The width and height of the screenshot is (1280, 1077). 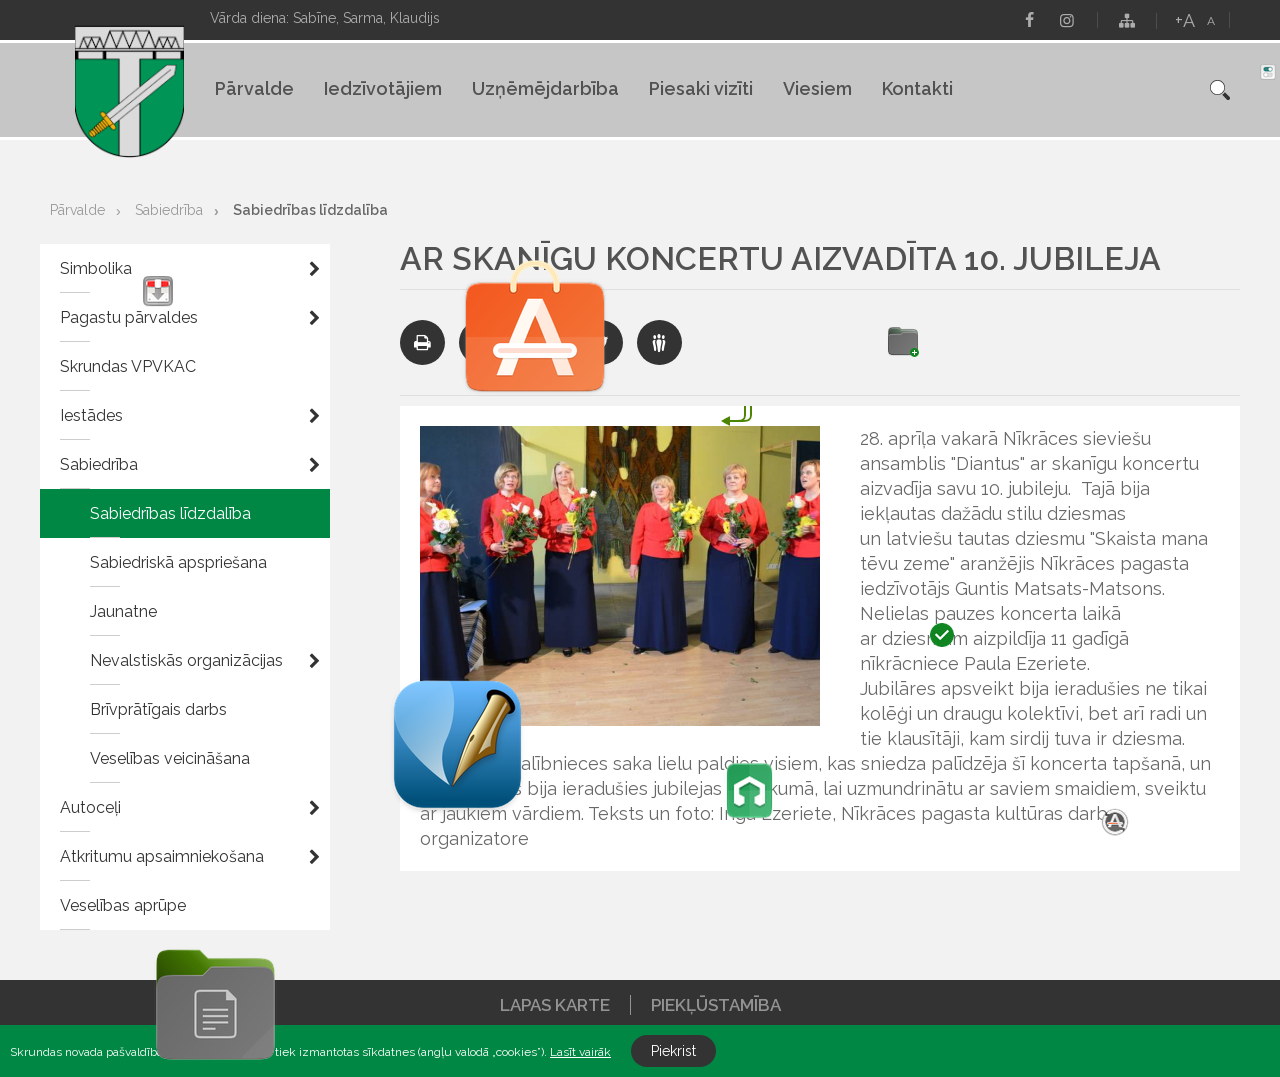 I want to click on open gnome tweaks settings, so click(x=1268, y=72).